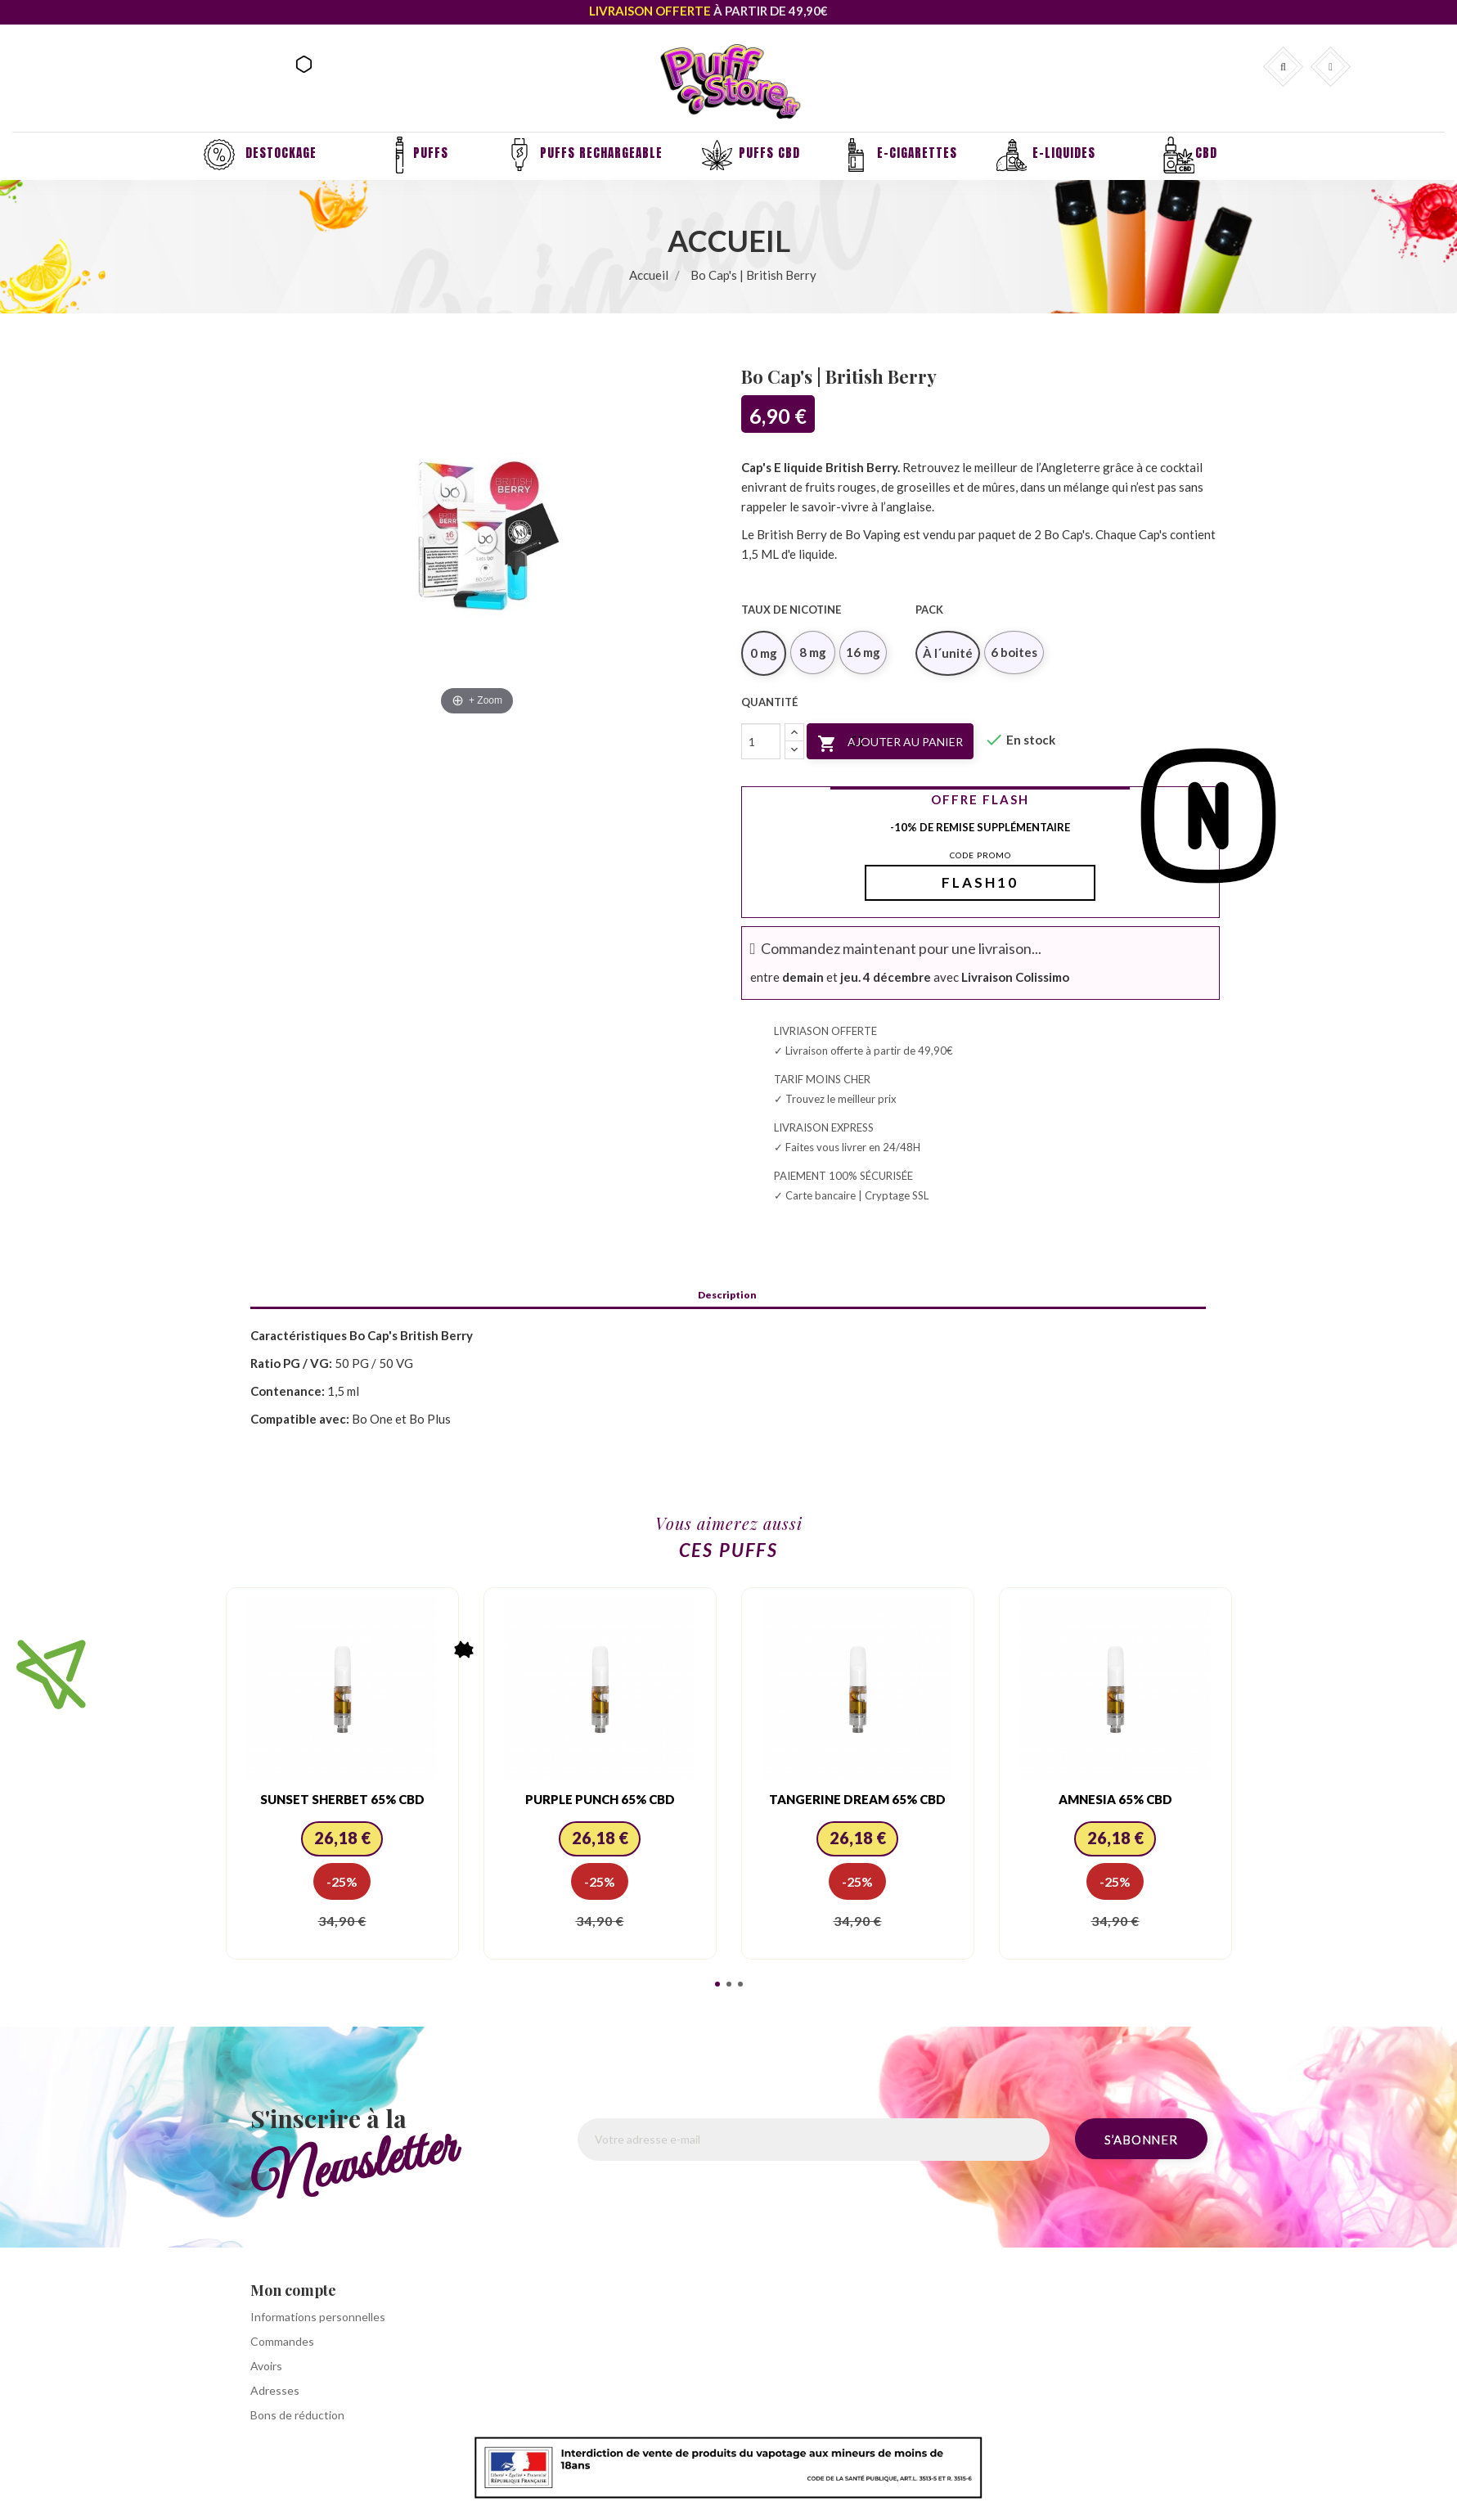 The image size is (1457, 2520). I want to click on expand to fullscreen mode, so click(857, 741).